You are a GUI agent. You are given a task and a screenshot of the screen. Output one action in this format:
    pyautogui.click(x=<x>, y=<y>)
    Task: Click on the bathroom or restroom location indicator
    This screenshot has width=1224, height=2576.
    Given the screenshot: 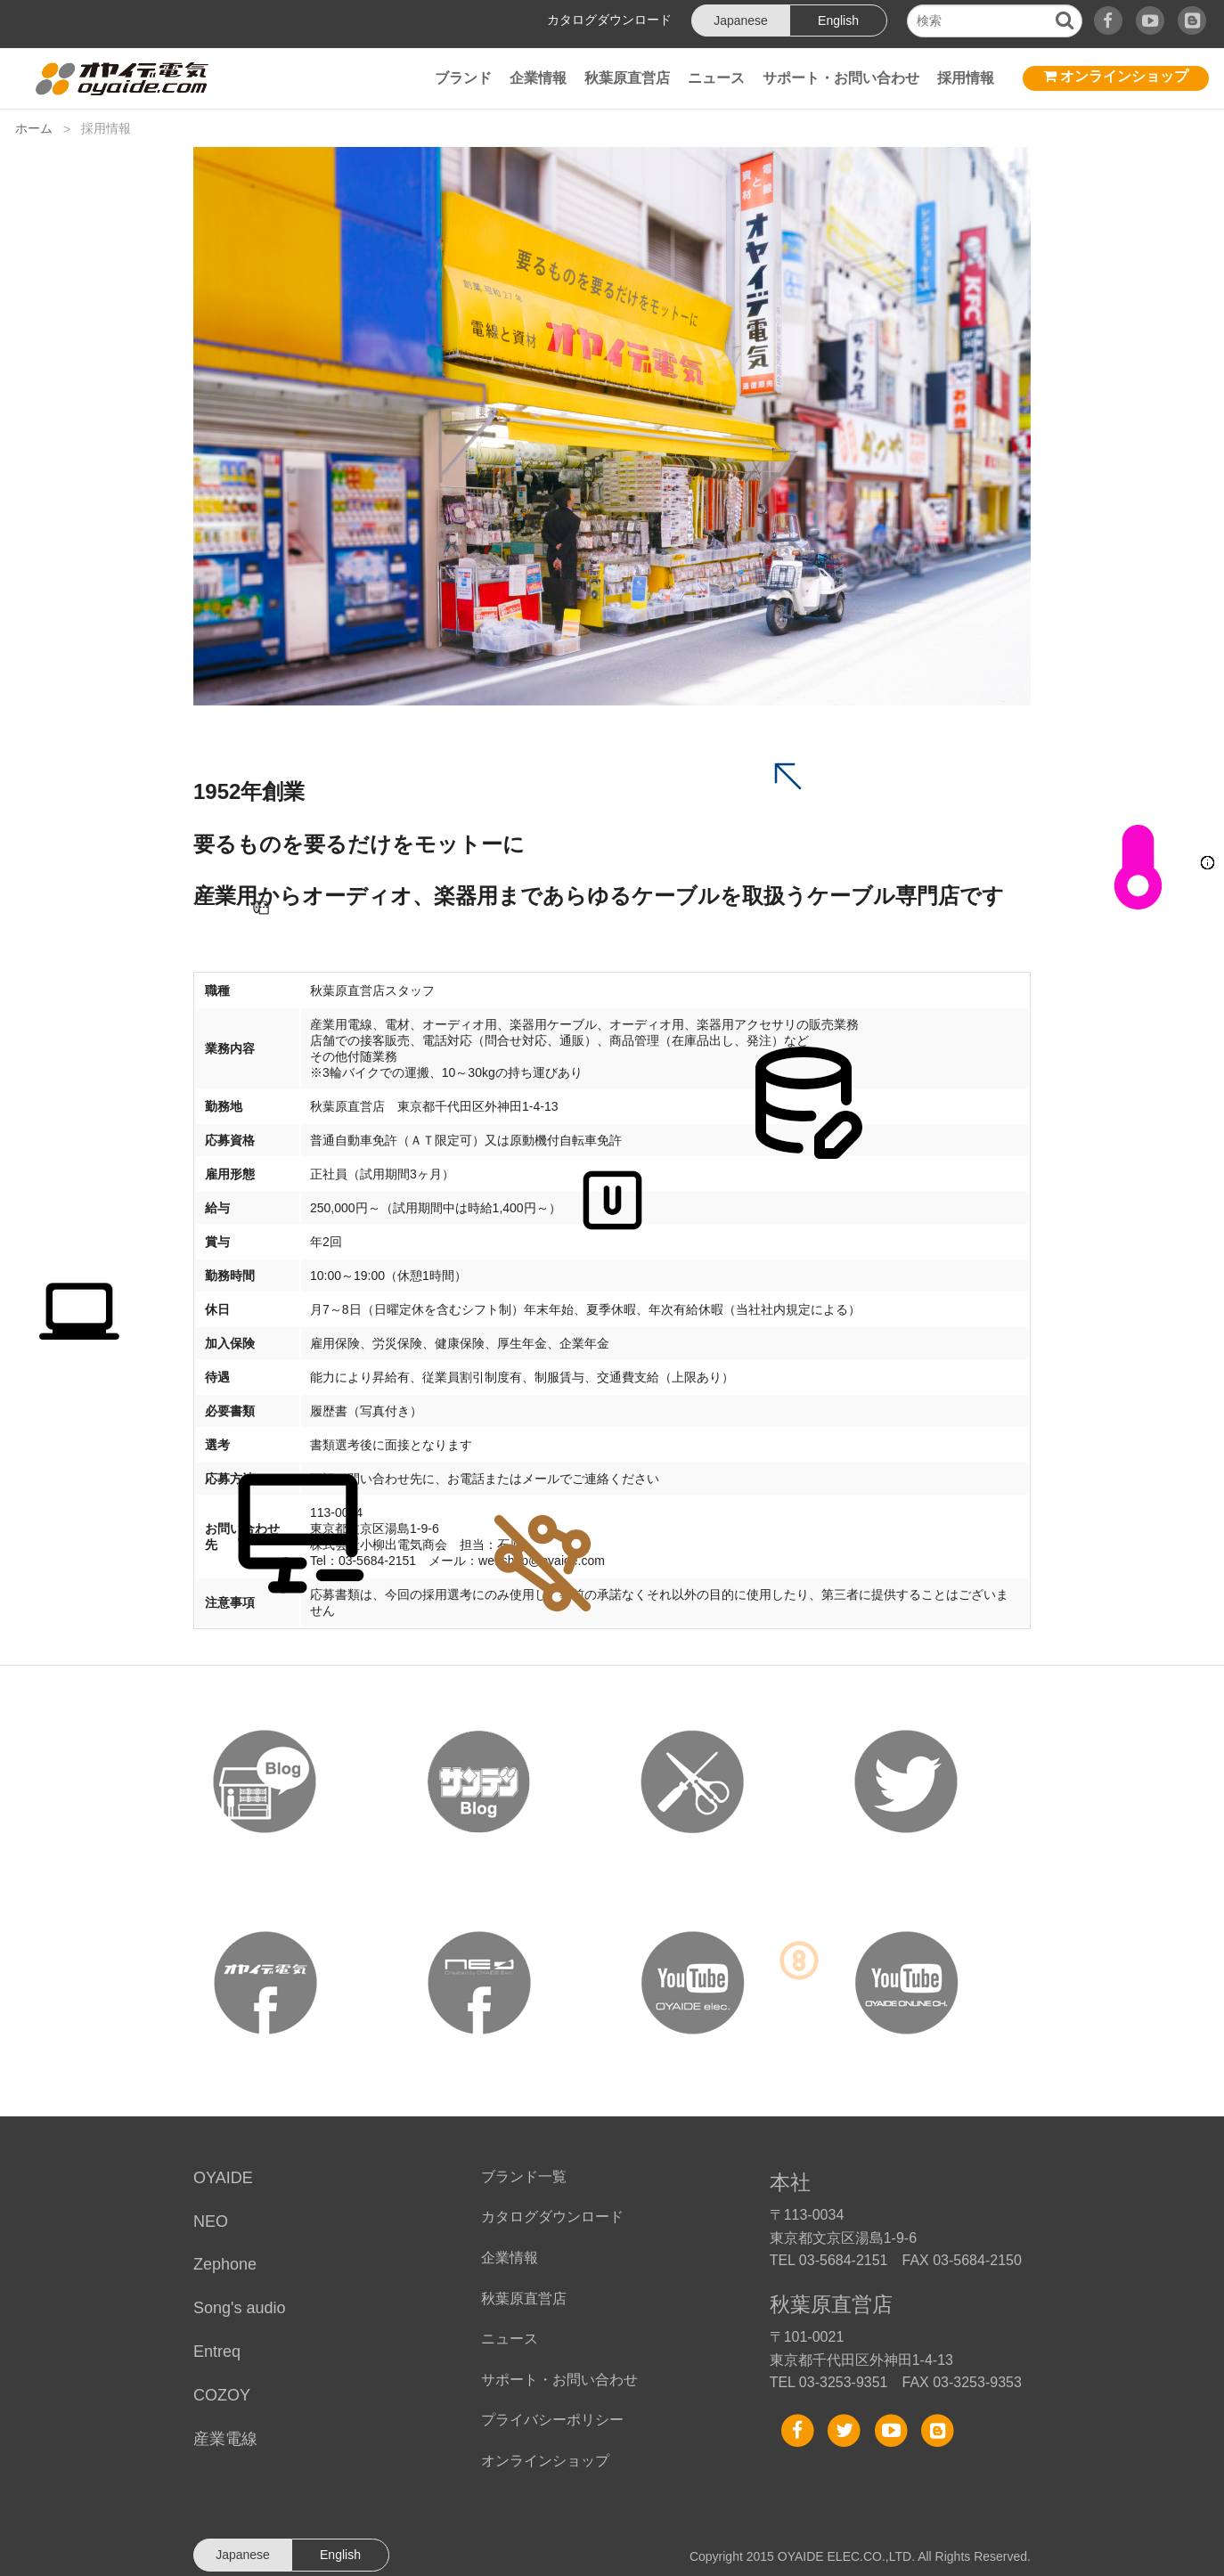 What is the action you would take?
    pyautogui.click(x=261, y=908)
    